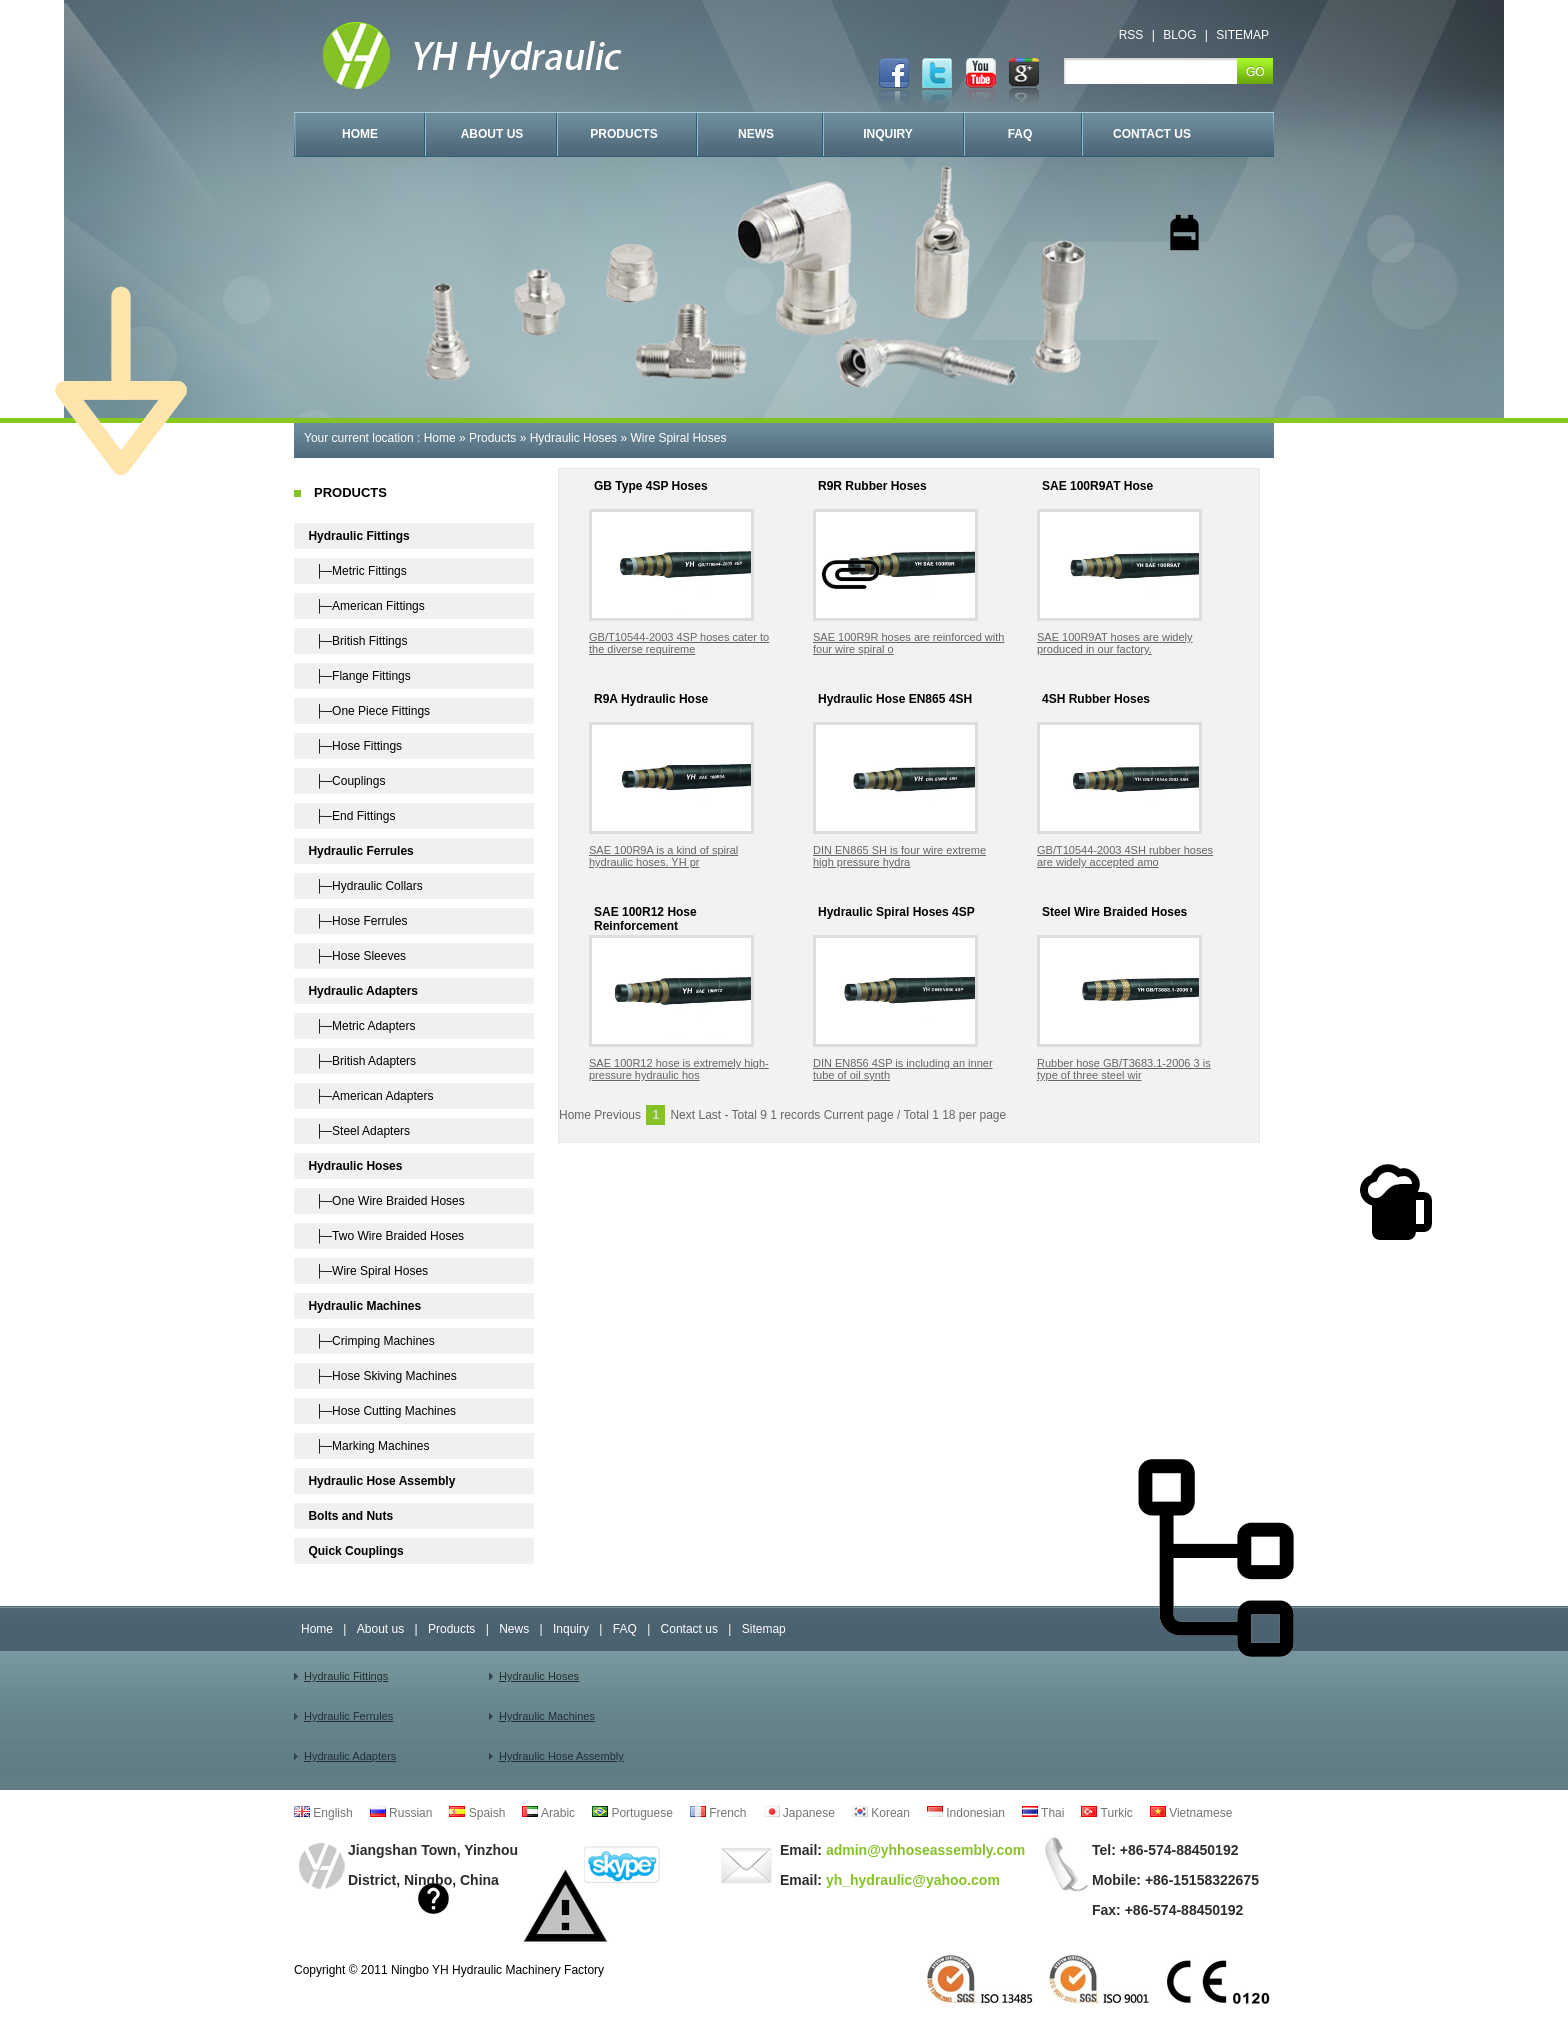 The height and width of the screenshot is (2031, 1568). What do you see at coordinates (849, 574) in the screenshot?
I see `attach a file to your message` at bounding box center [849, 574].